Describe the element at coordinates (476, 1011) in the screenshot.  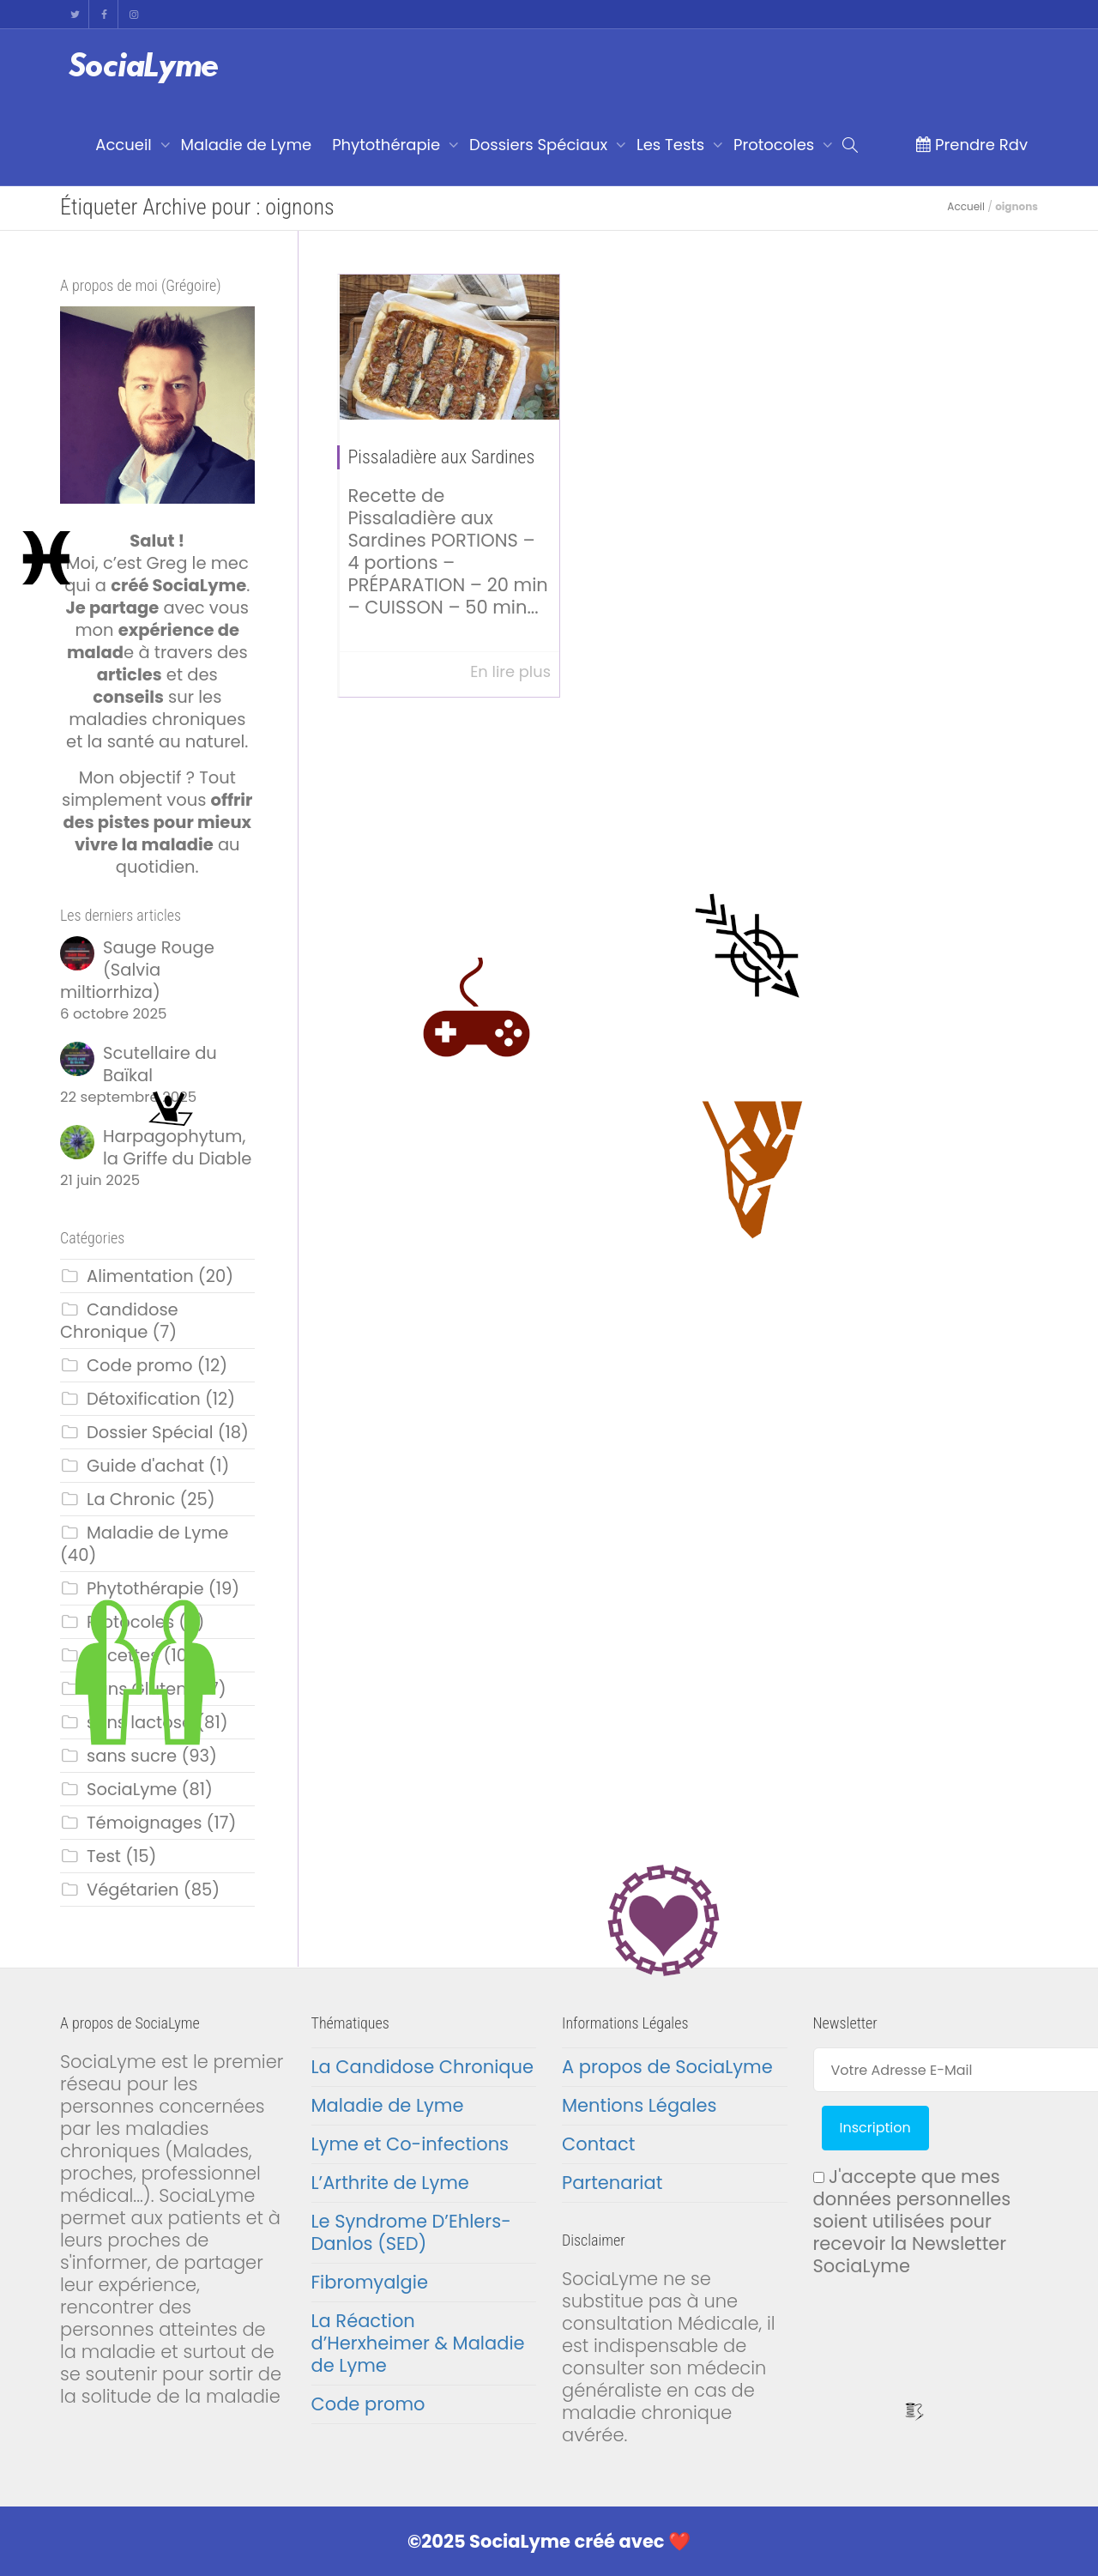
I see `access gaming features or settings` at that location.